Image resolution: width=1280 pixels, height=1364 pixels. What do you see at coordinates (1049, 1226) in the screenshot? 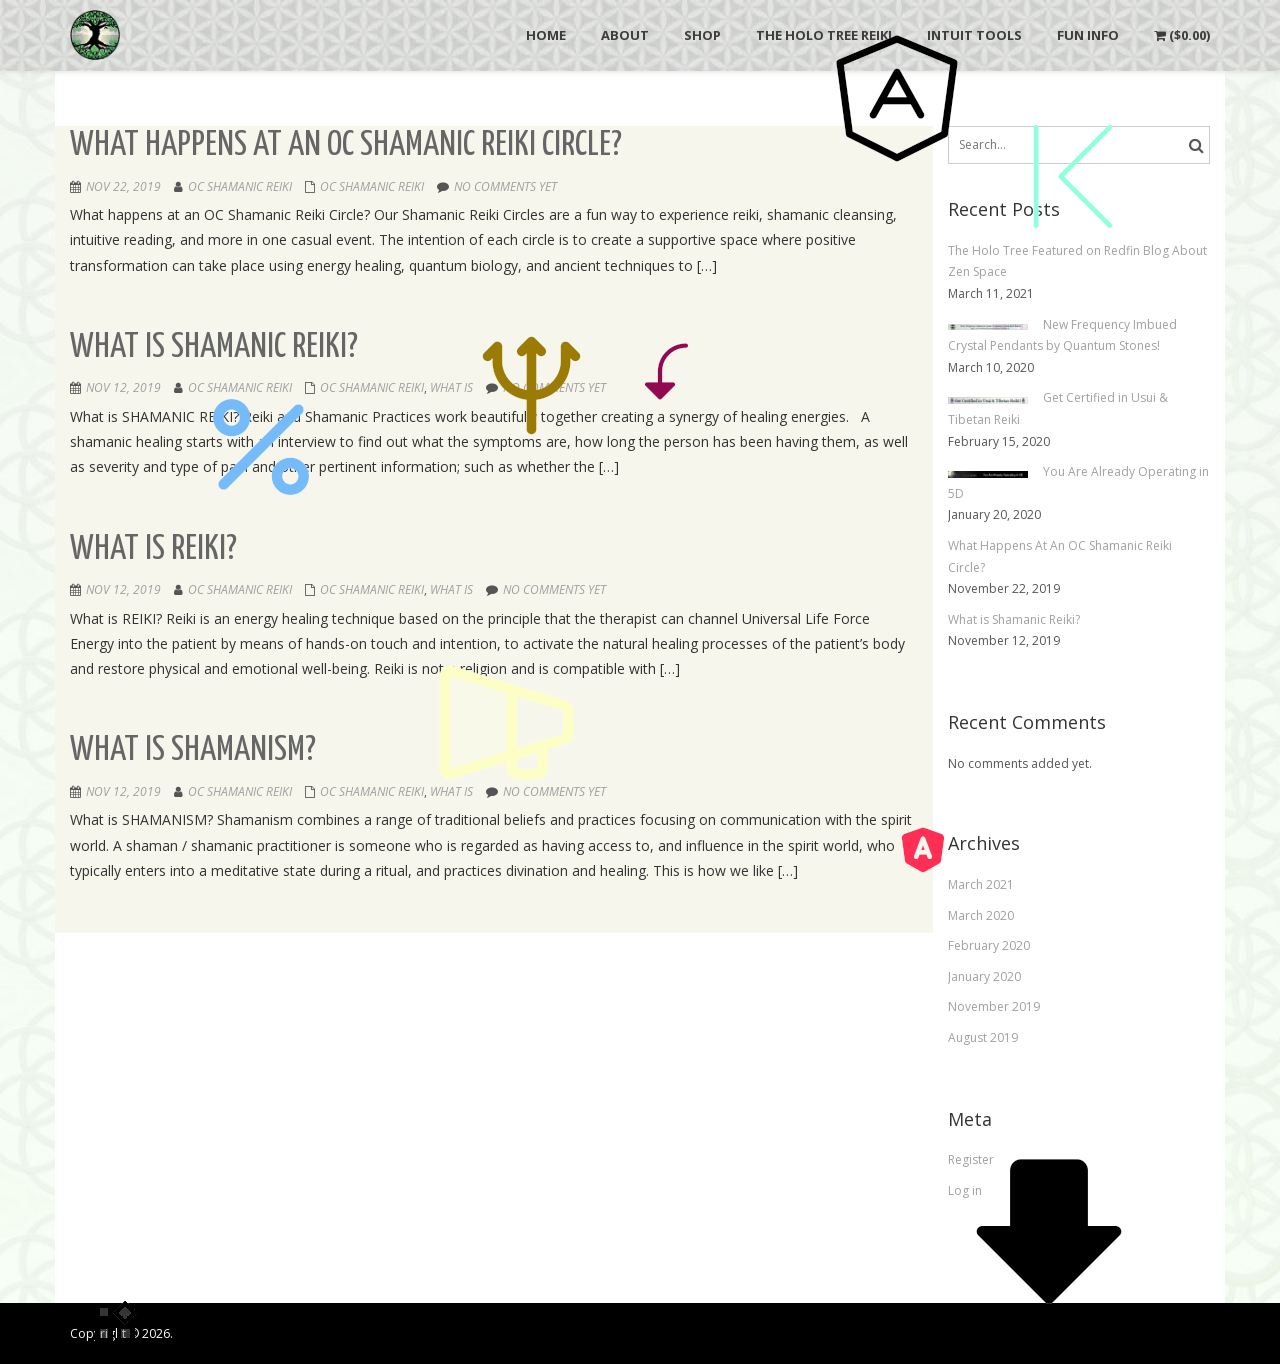
I see `download a file or content` at bounding box center [1049, 1226].